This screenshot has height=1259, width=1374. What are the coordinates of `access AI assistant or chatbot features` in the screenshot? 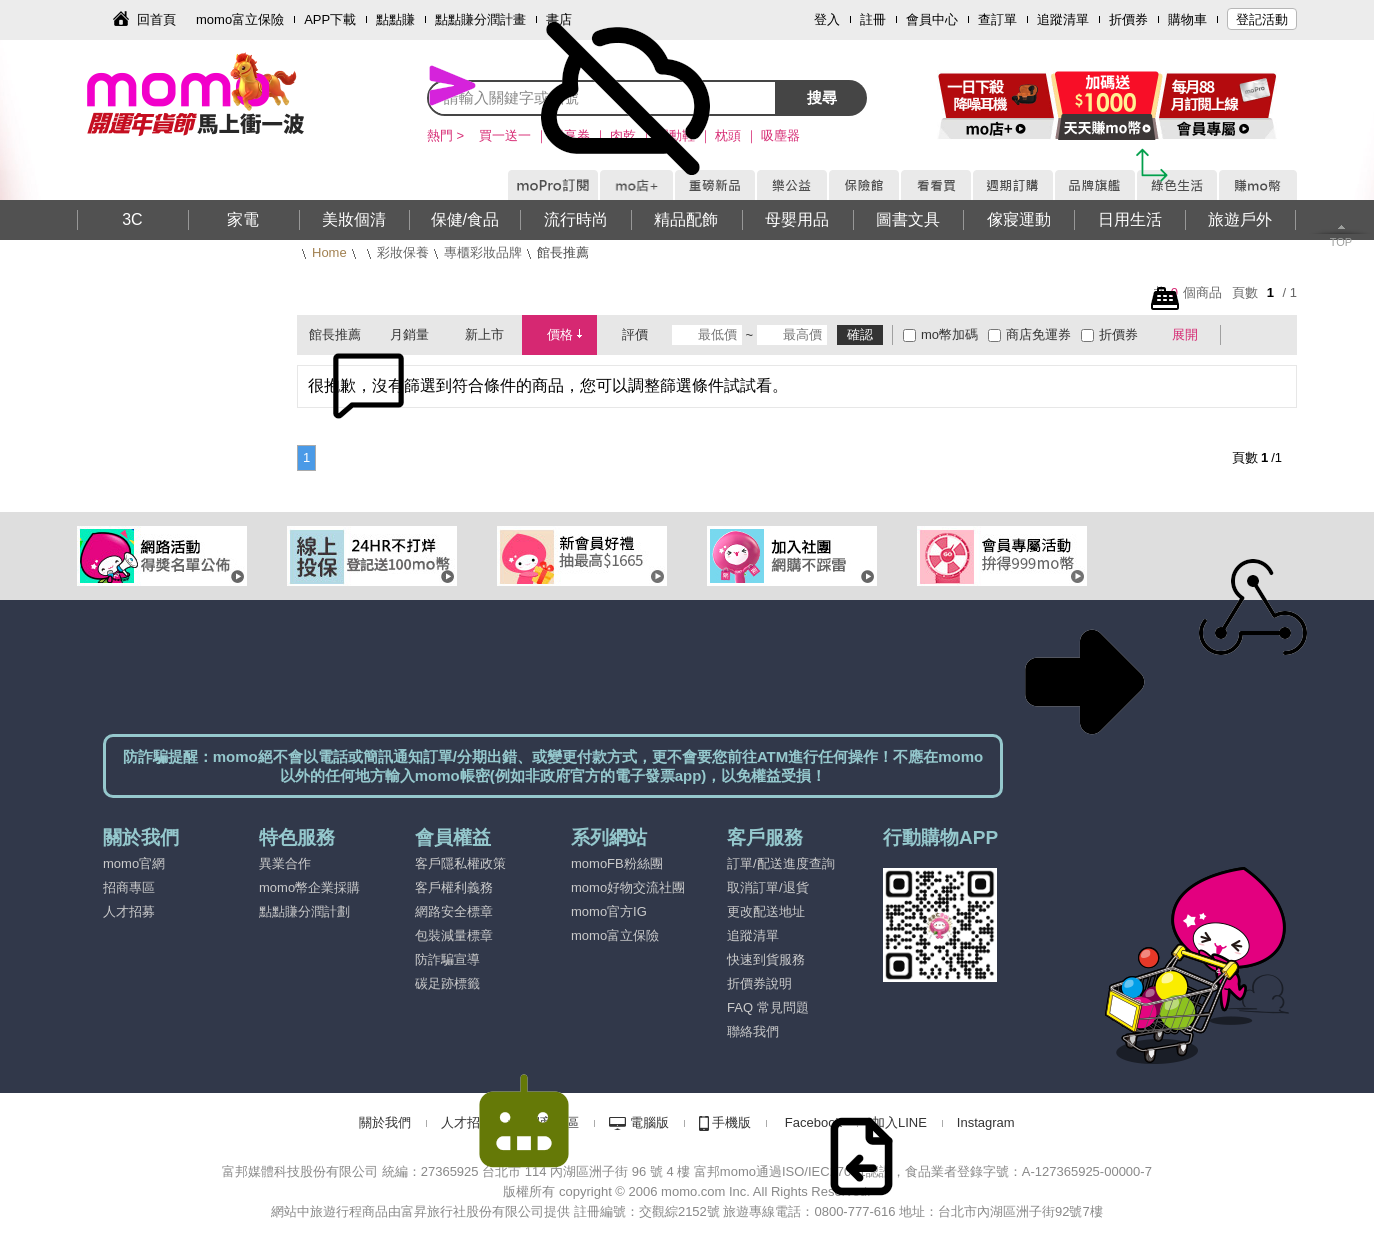 It's located at (524, 1126).